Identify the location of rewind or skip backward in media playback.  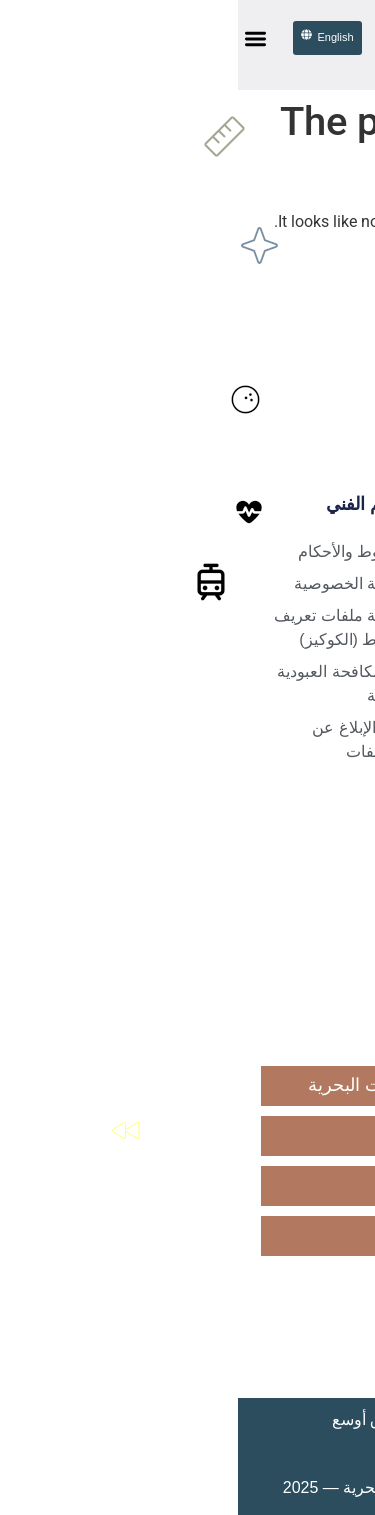
(126, 1130).